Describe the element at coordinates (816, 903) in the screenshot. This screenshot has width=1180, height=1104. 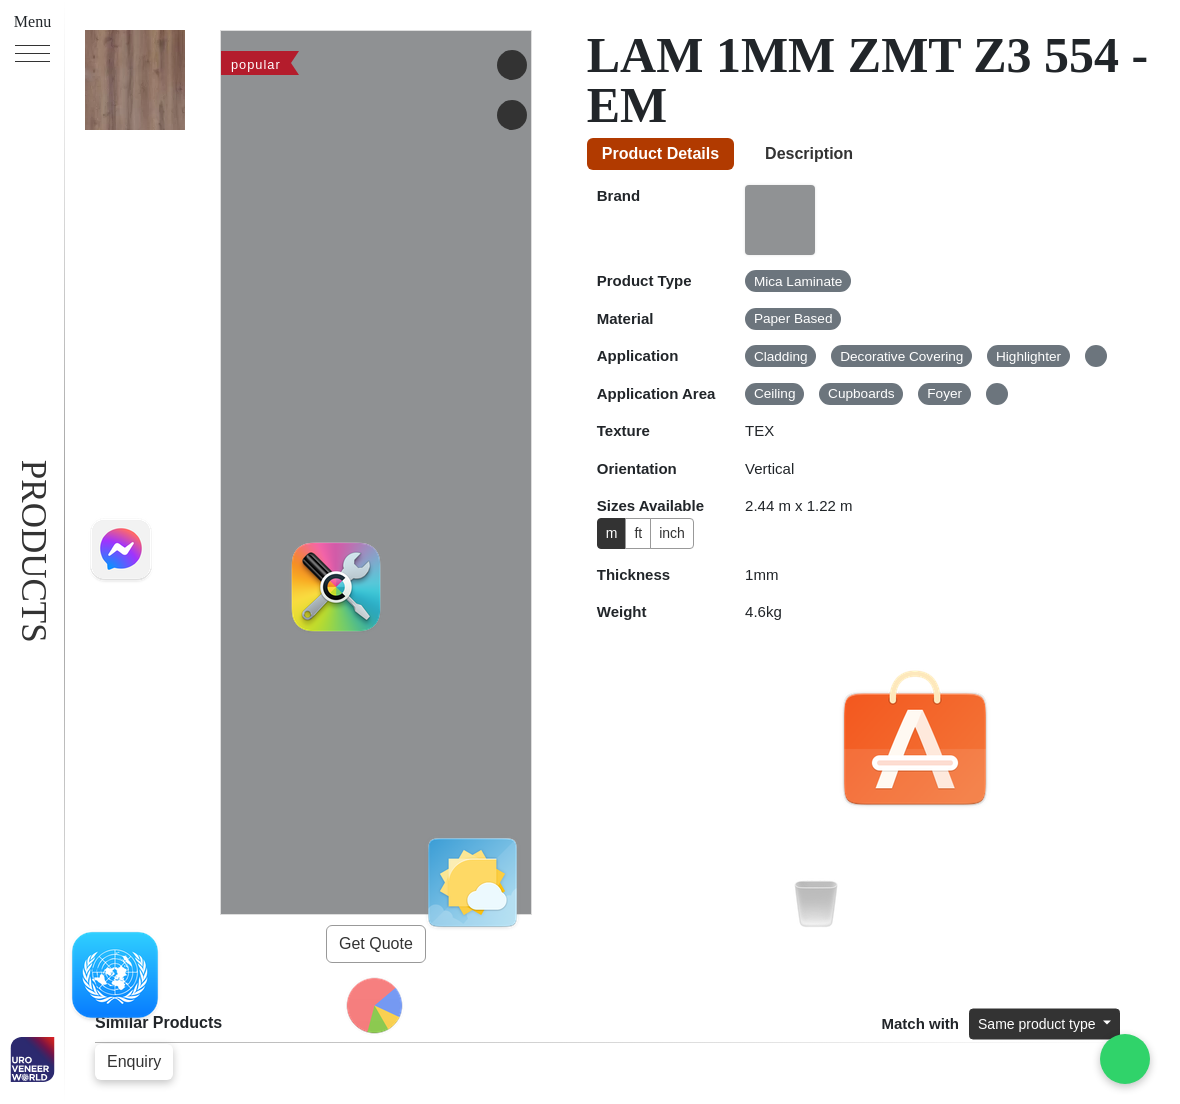
I see `open the trash to view deleted items` at that location.